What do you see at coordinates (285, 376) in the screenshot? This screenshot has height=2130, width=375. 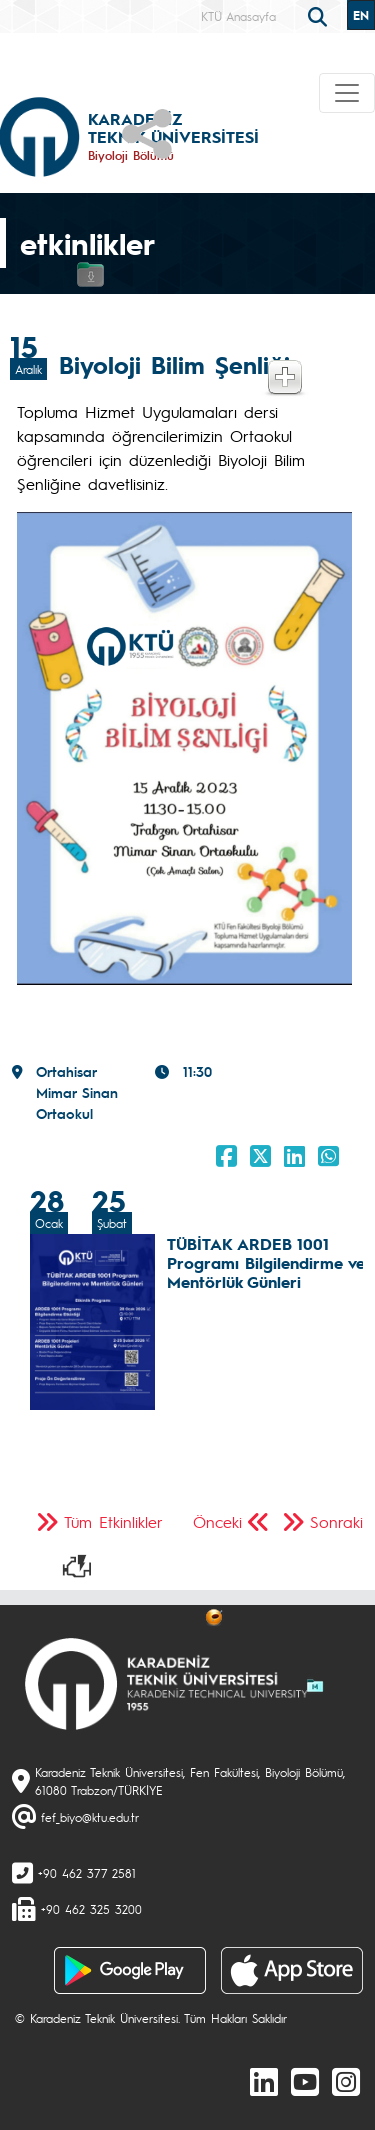 I see `zoom in to enlarge content` at bounding box center [285, 376].